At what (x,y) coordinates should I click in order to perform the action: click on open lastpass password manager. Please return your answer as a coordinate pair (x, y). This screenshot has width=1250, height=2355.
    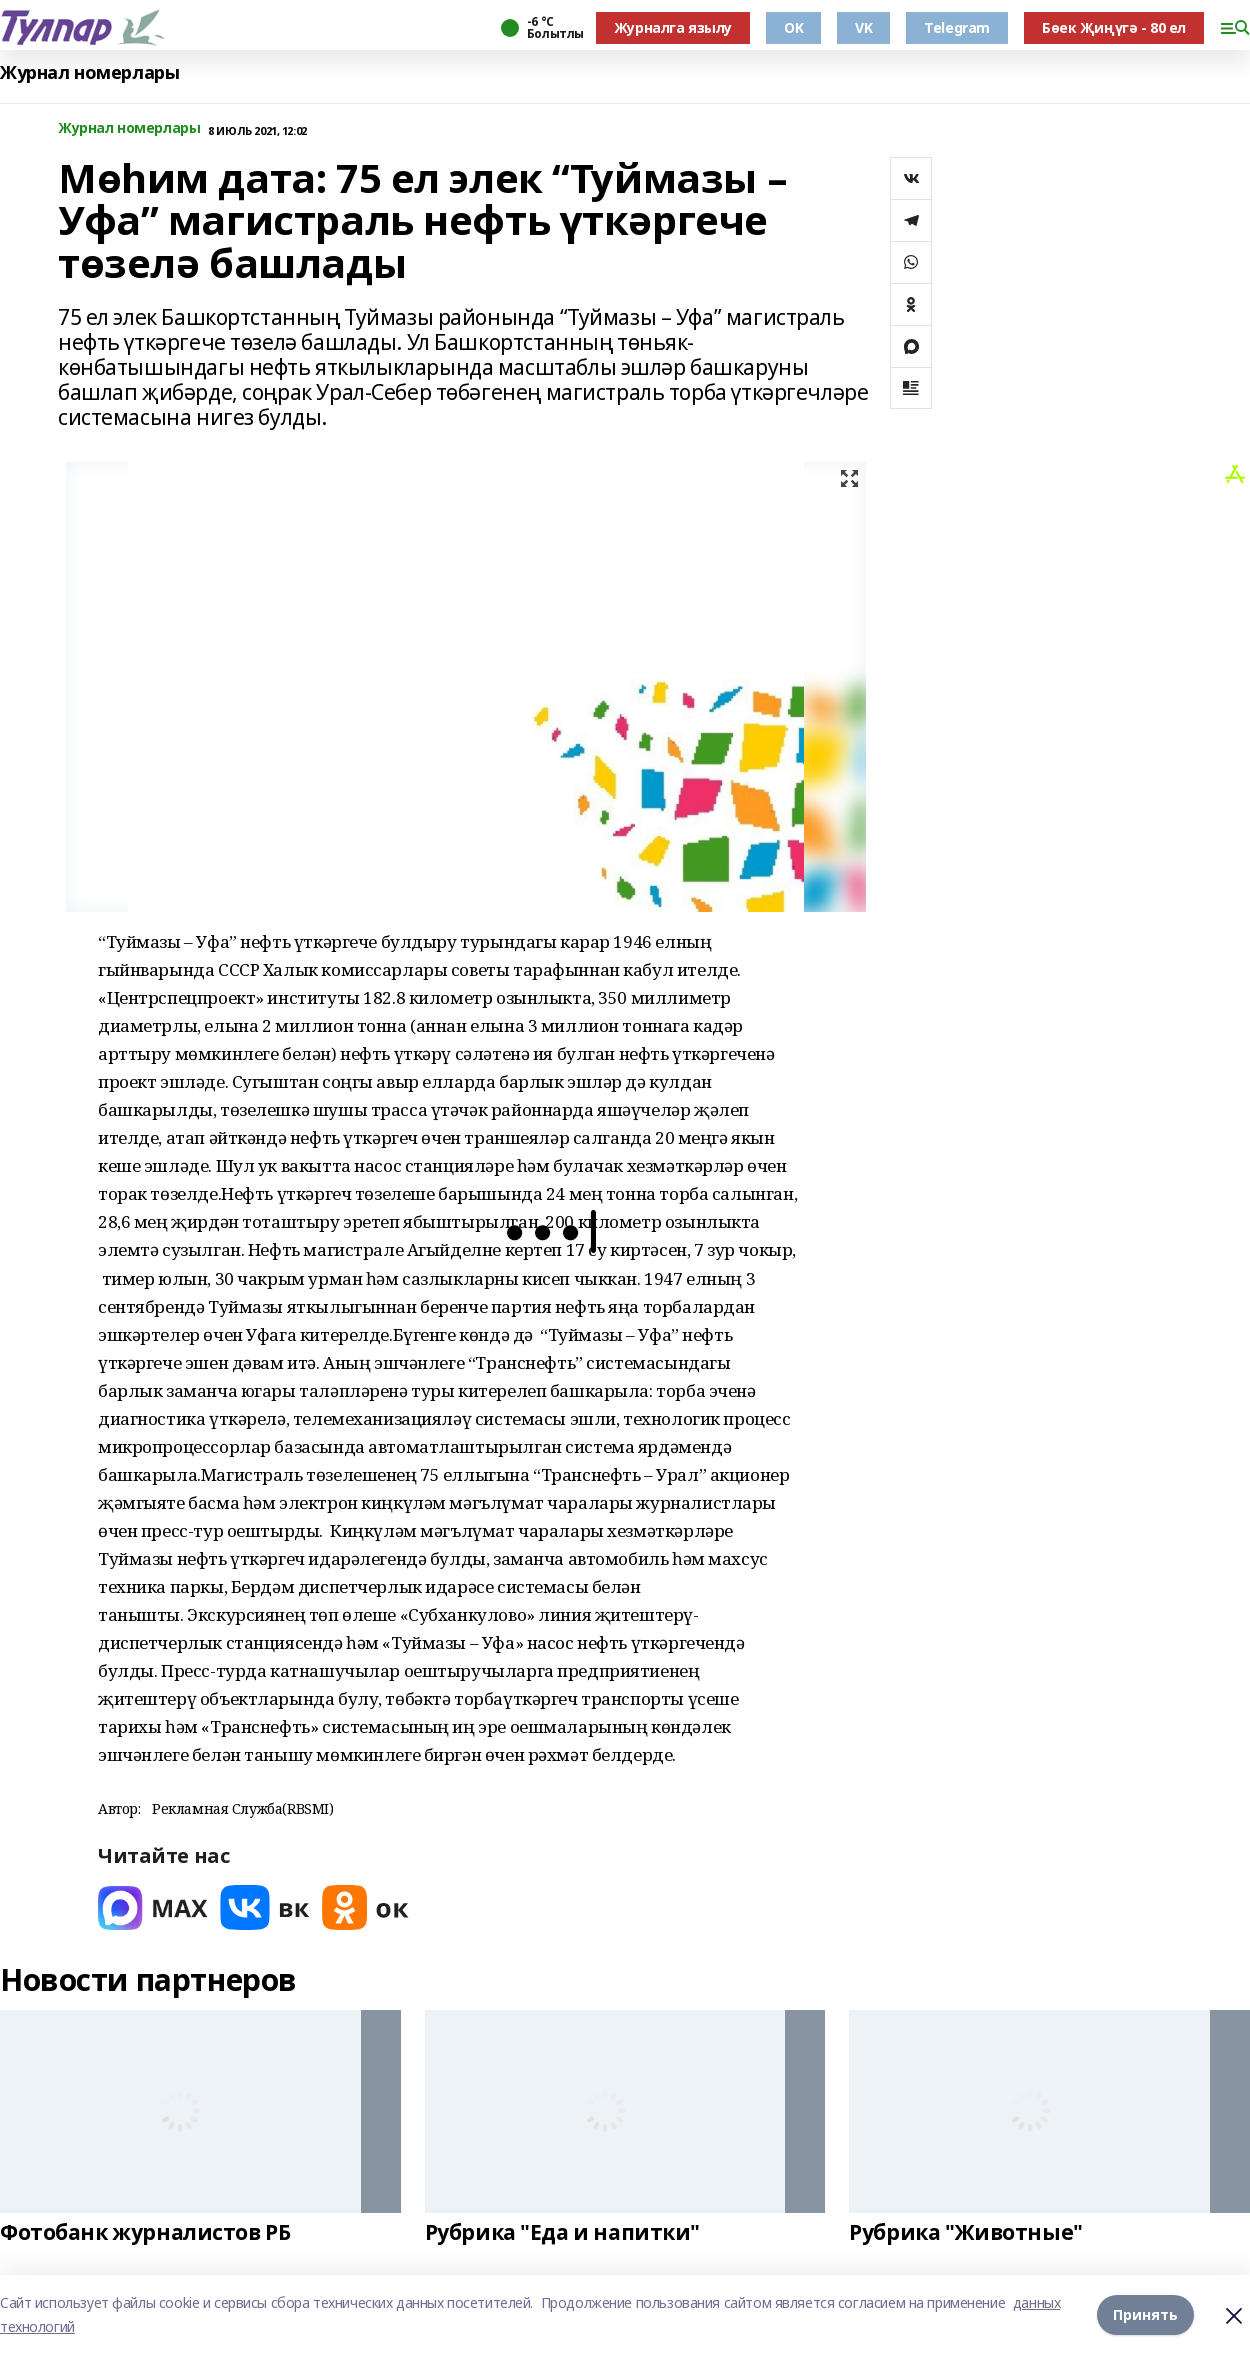
    Looking at the image, I should click on (551, 1231).